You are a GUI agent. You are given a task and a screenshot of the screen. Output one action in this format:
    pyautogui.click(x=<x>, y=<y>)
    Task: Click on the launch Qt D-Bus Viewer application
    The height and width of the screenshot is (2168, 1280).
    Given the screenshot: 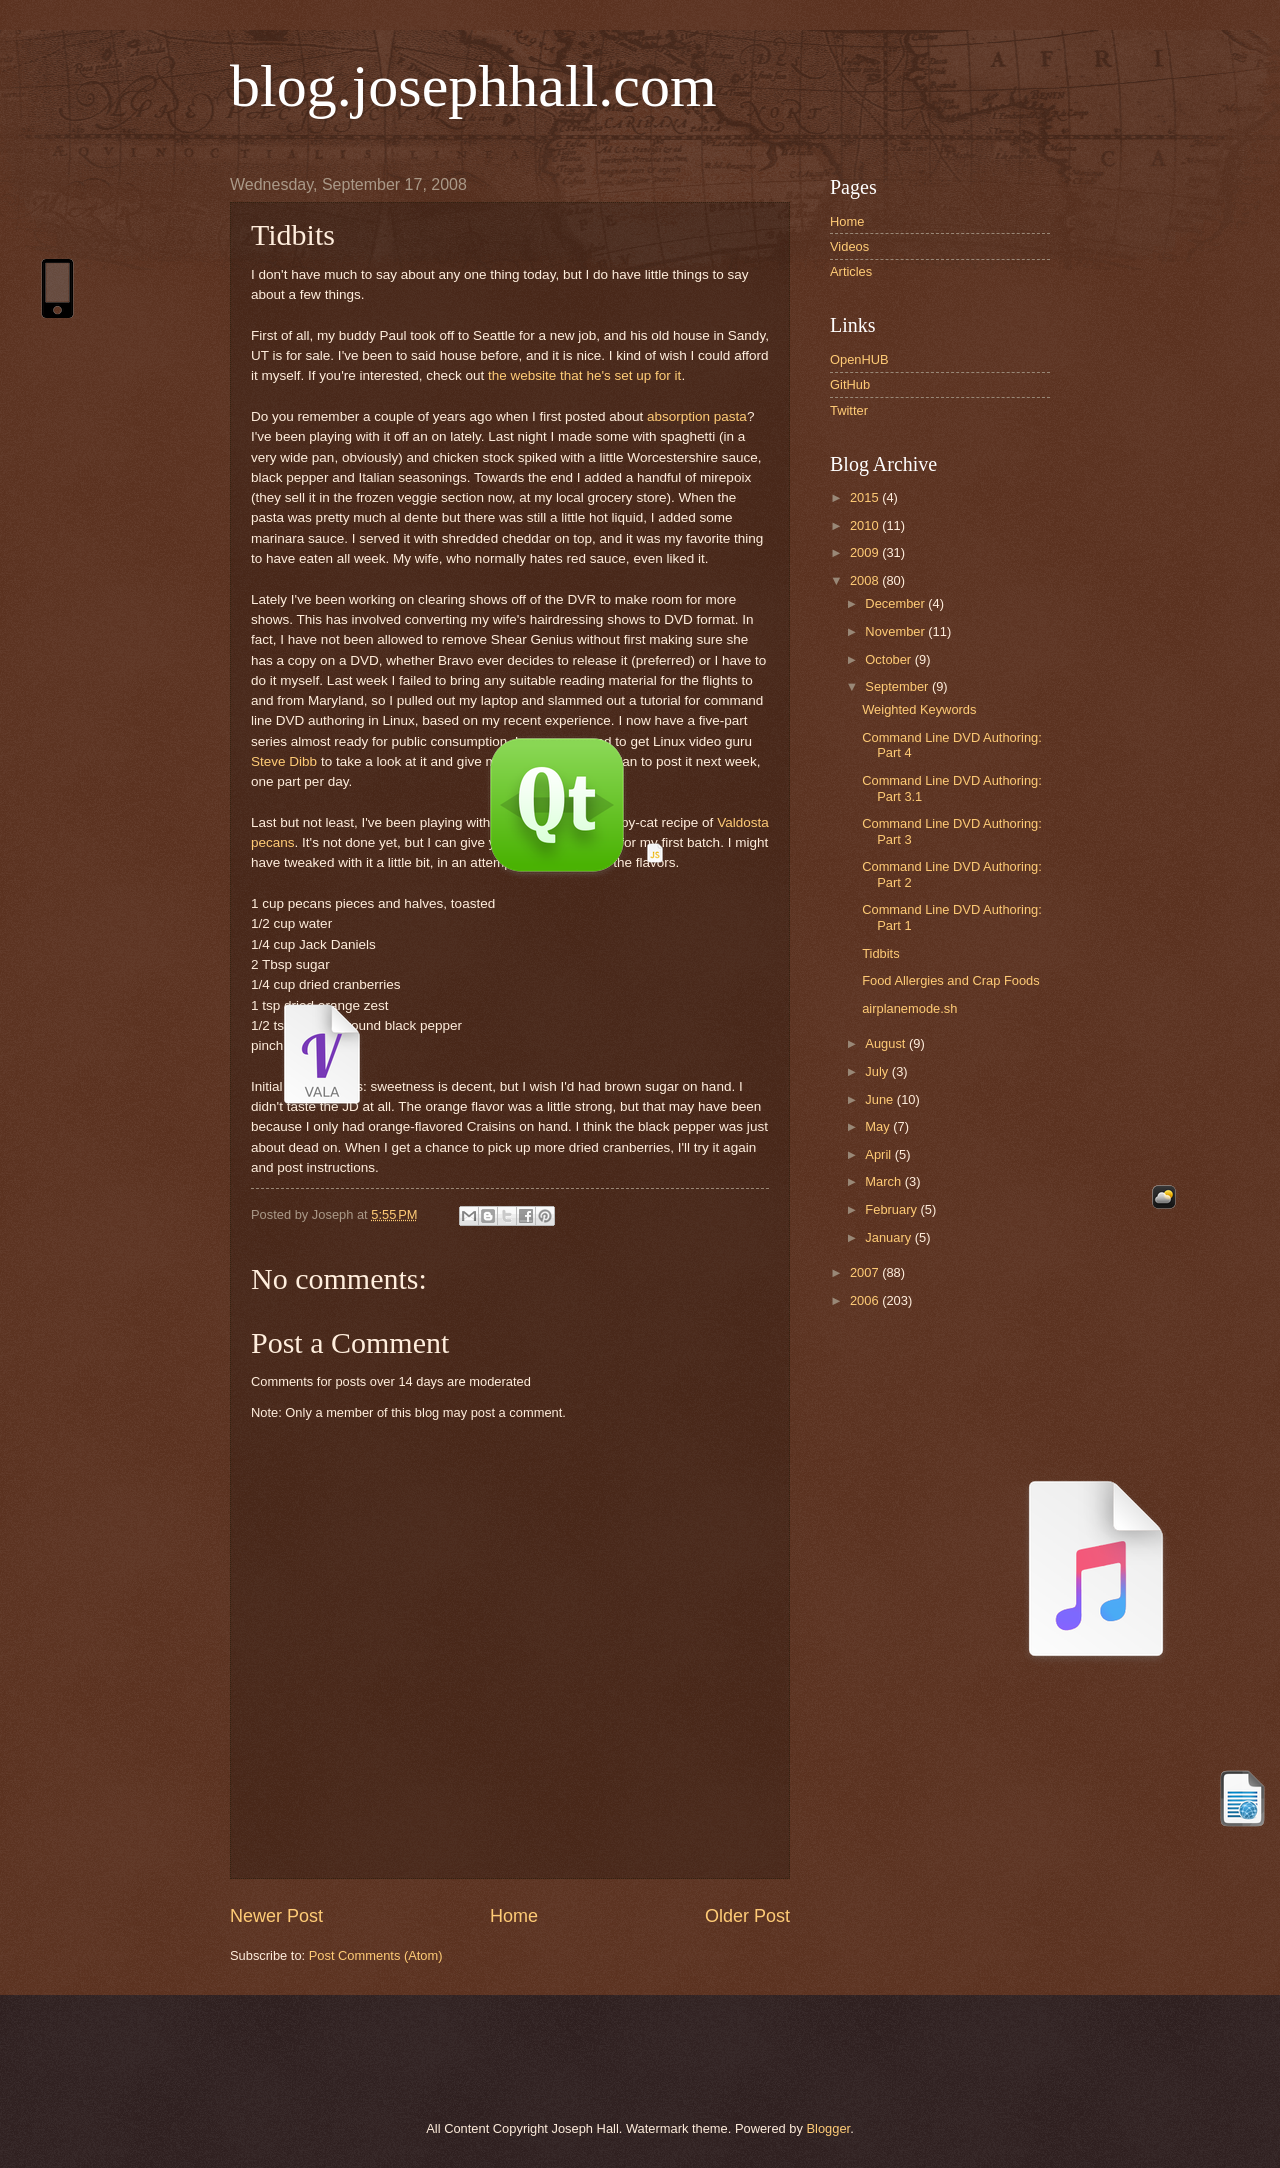 What is the action you would take?
    pyautogui.click(x=557, y=805)
    